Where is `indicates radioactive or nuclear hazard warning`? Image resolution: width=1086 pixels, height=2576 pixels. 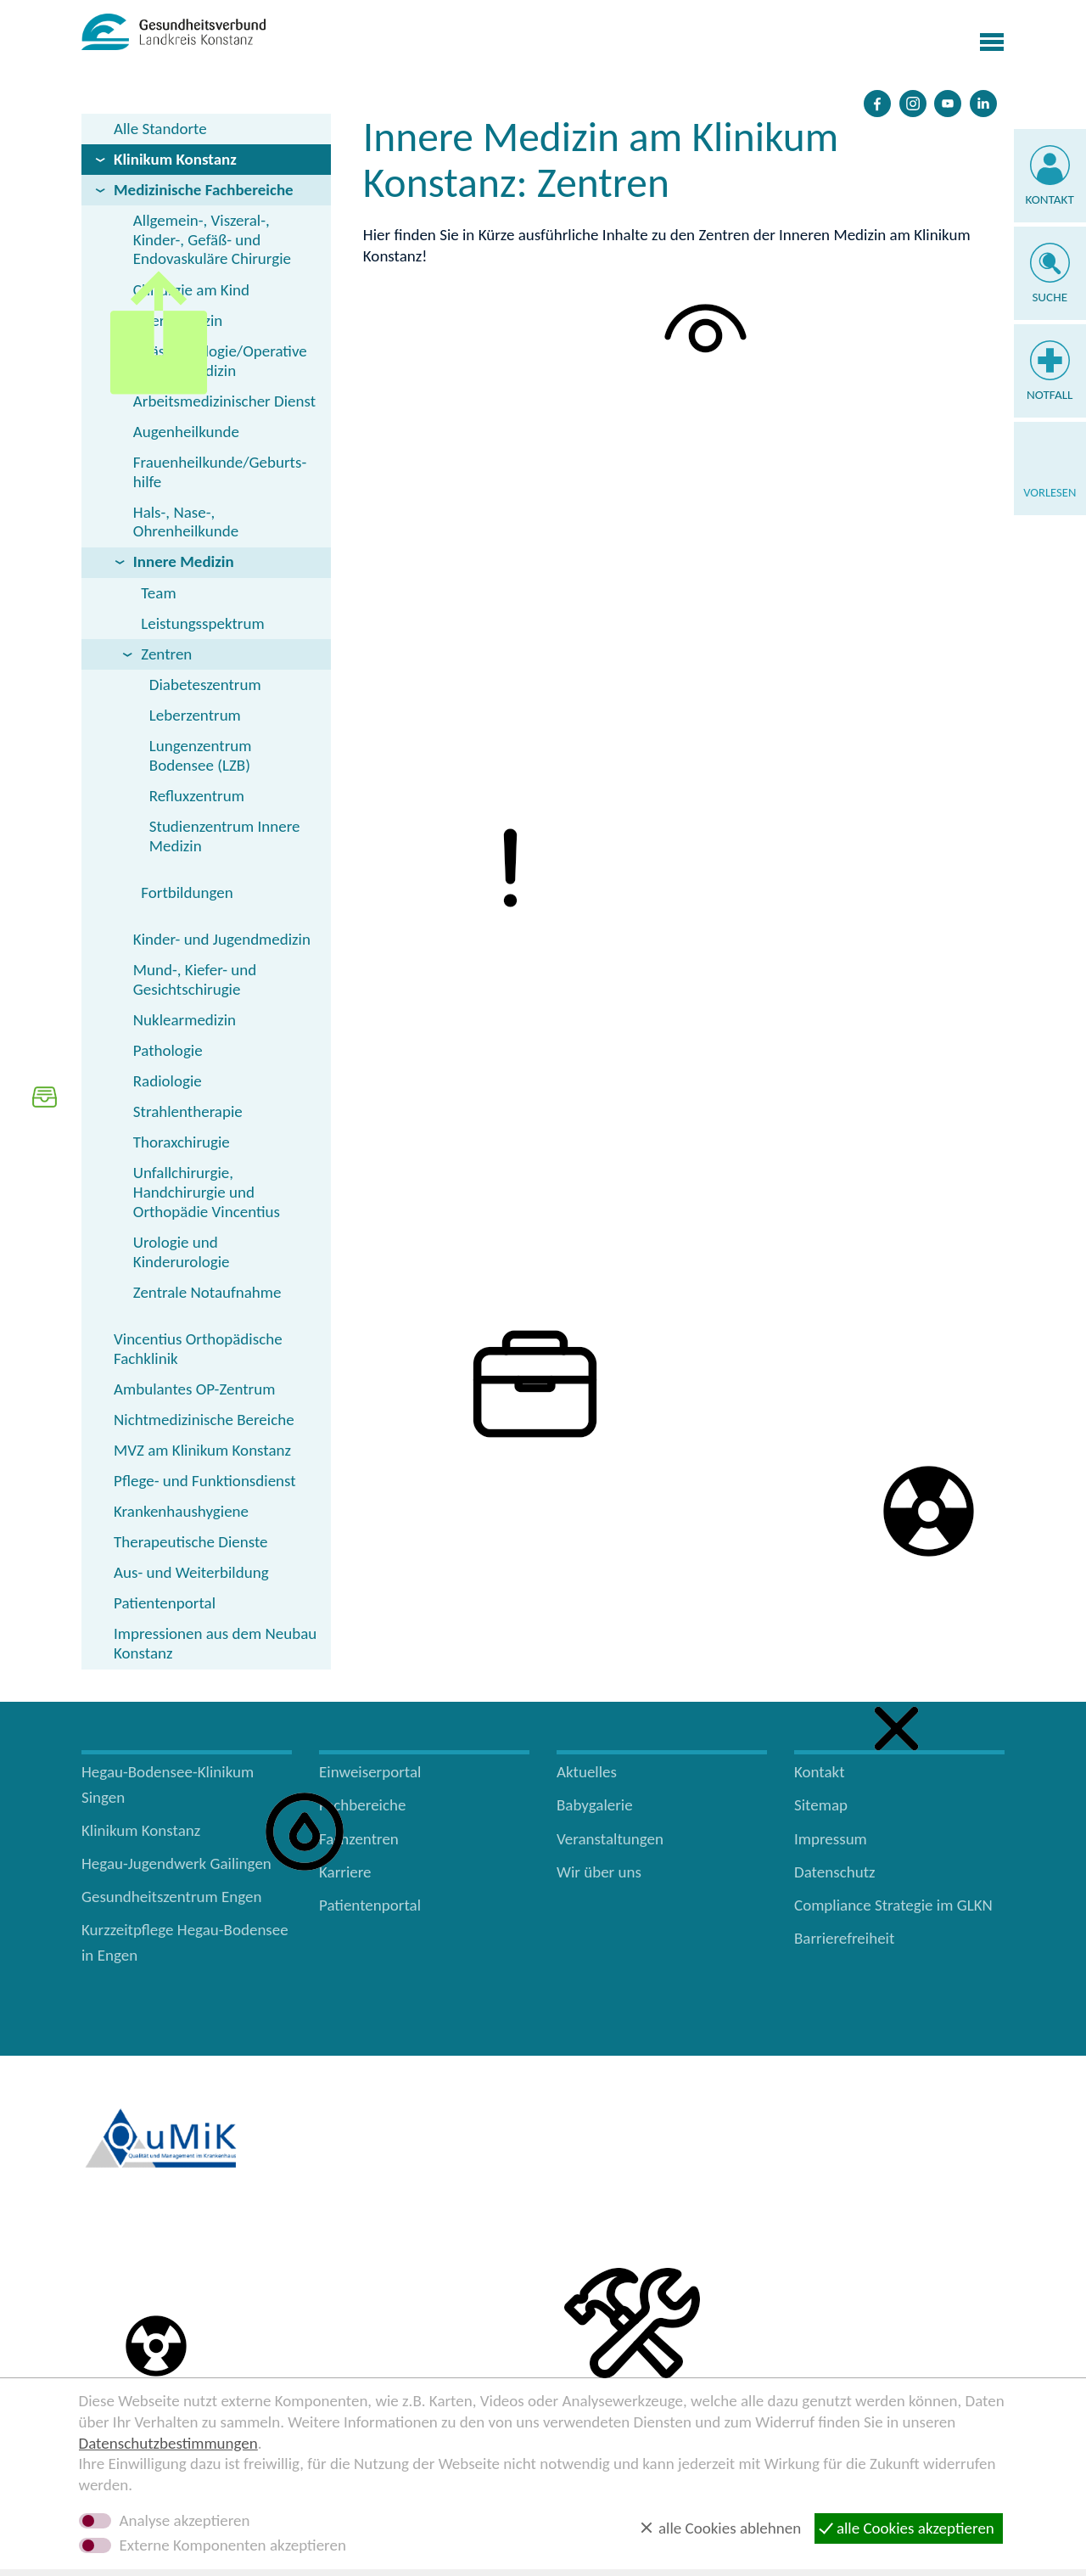
indicates radioactive or nuclear hazard warning is located at coordinates (156, 2346).